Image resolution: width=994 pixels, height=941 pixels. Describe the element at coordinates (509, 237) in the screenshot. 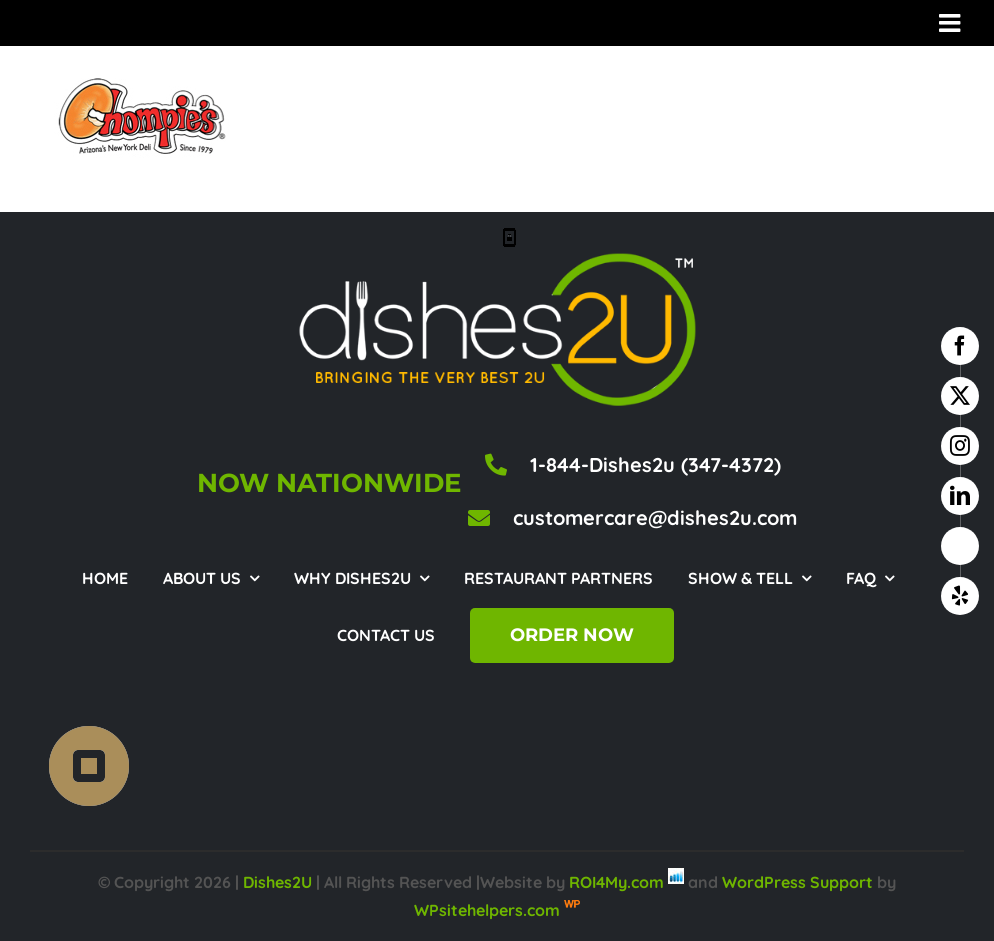

I see `lock screen in portrait orientation` at that location.